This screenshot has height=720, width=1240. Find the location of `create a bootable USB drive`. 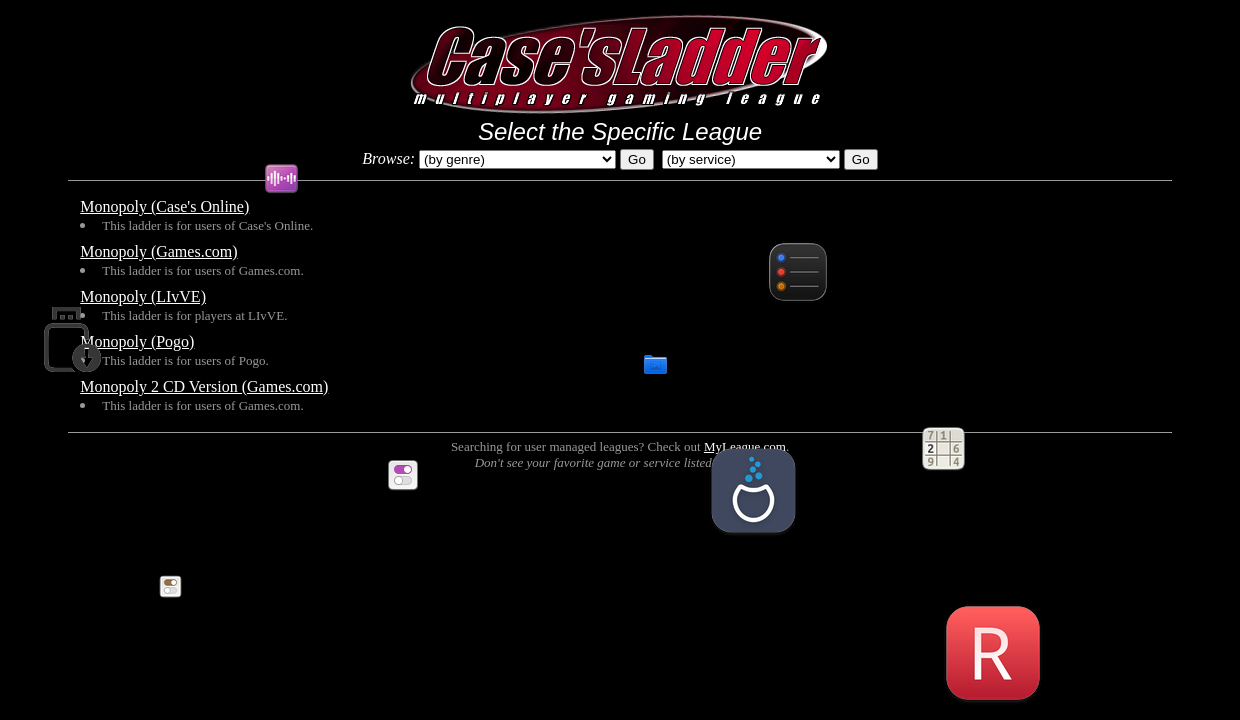

create a bootable USB drive is located at coordinates (68, 339).